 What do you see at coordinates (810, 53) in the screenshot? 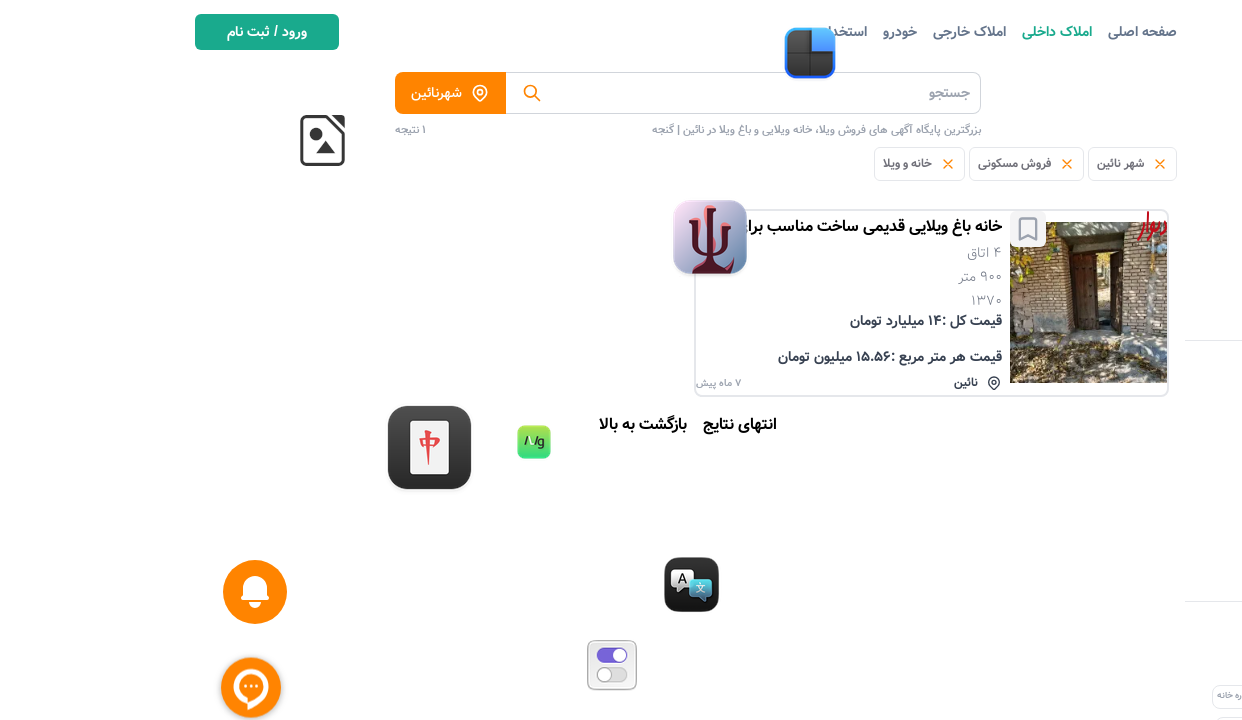
I see `switch to workspace in the top-right position` at bounding box center [810, 53].